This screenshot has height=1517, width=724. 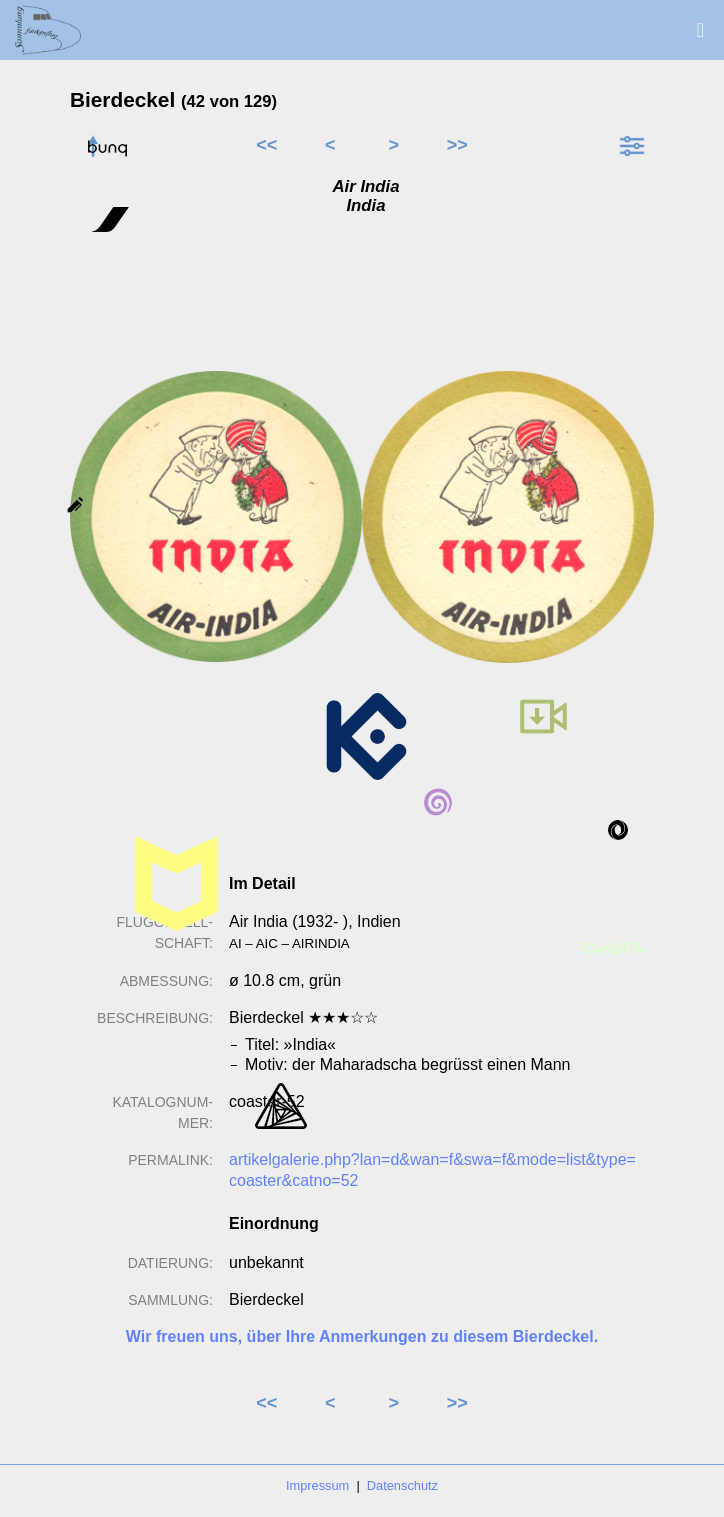 What do you see at coordinates (543, 716) in the screenshot?
I see `download video to device` at bounding box center [543, 716].